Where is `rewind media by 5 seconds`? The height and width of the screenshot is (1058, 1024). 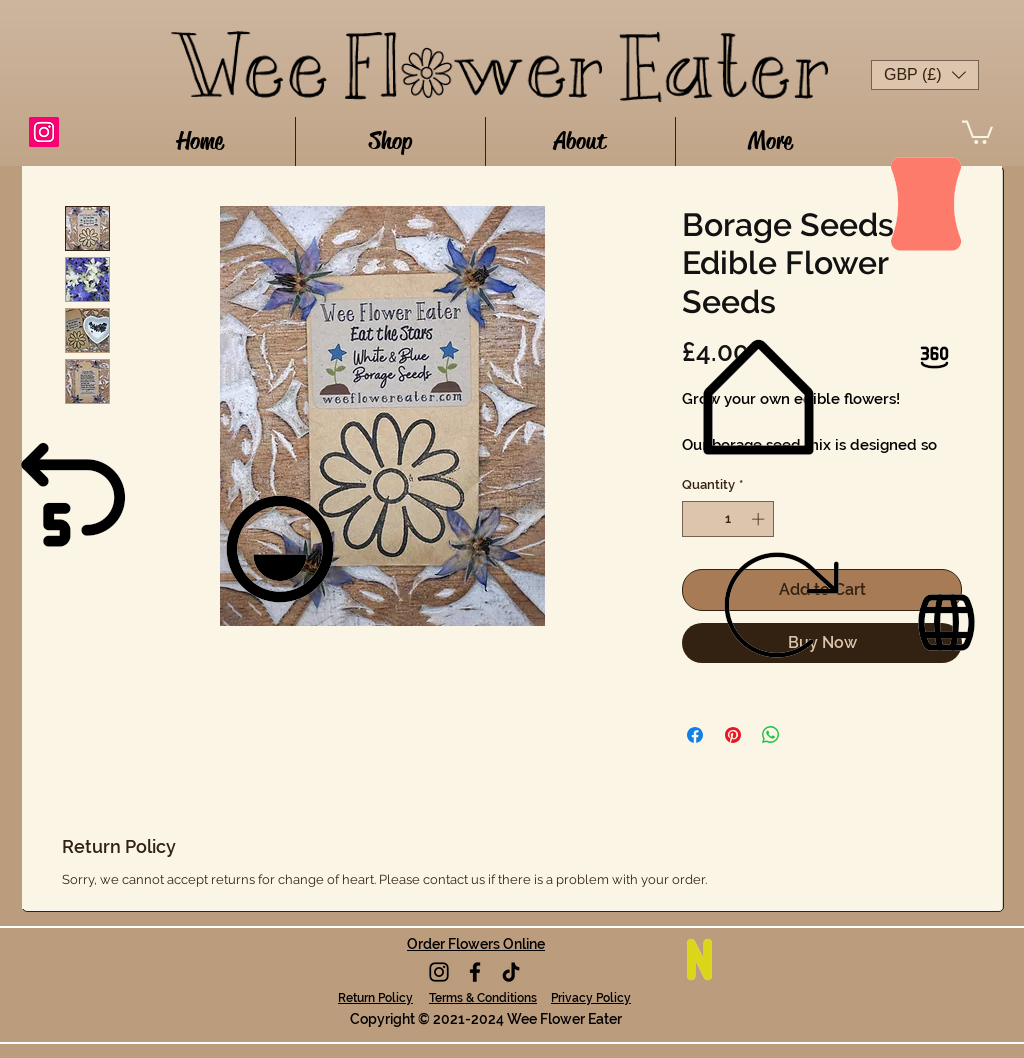 rewind media by 5 seconds is located at coordinates (70, 497).